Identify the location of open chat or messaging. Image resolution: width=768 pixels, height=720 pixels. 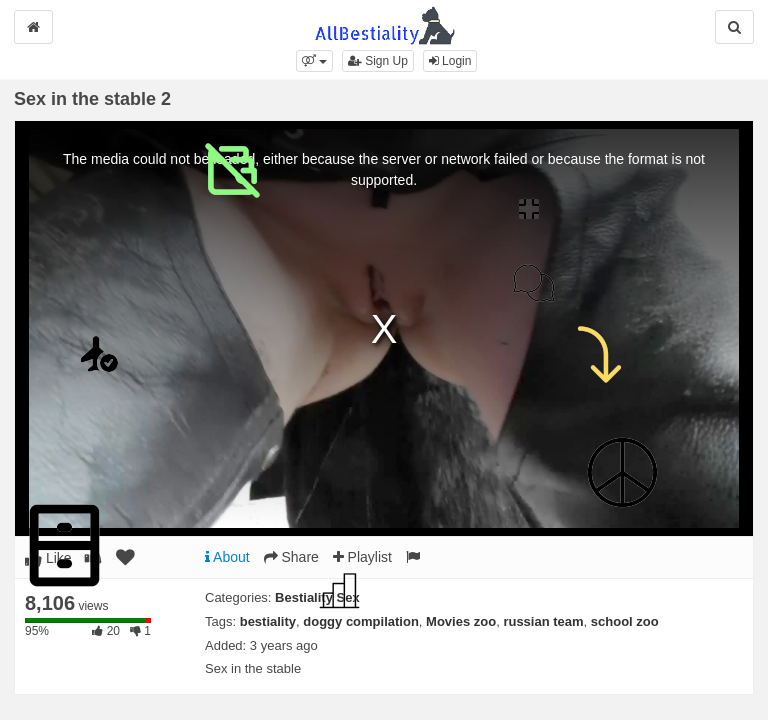
(534, 283).